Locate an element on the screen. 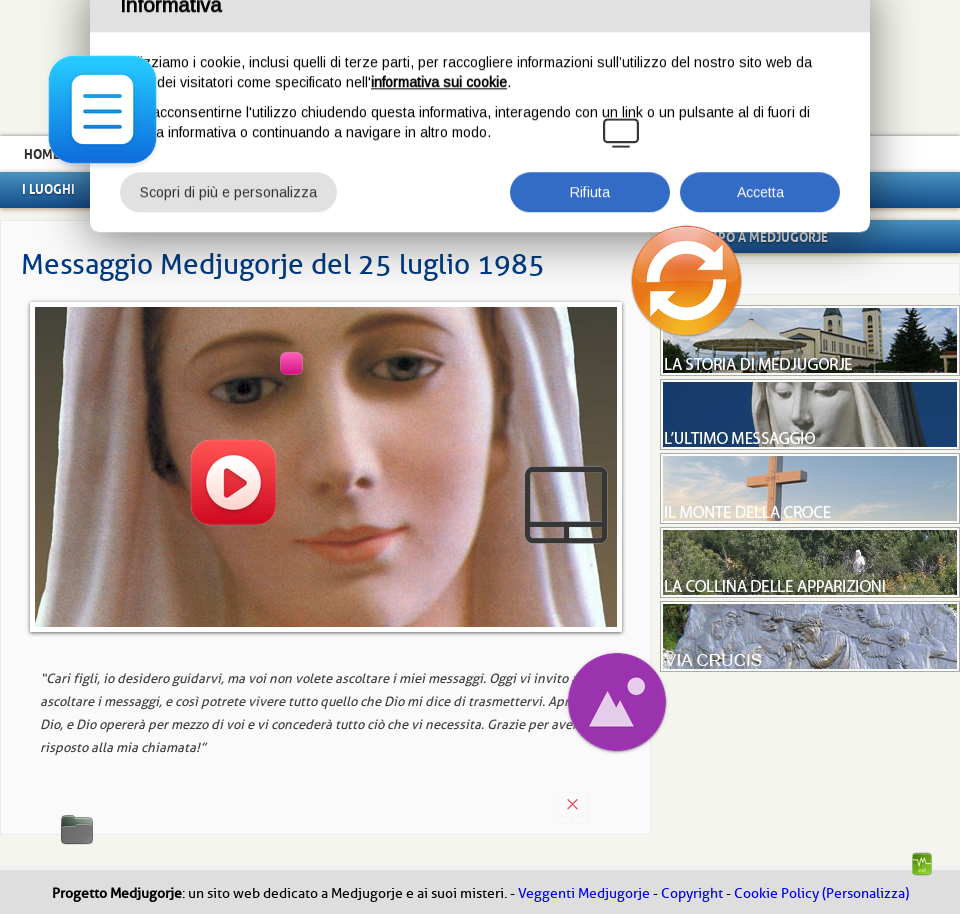 The height and width of the screenshot is (914, 960). access display settings is located at coordinates (621, 132).